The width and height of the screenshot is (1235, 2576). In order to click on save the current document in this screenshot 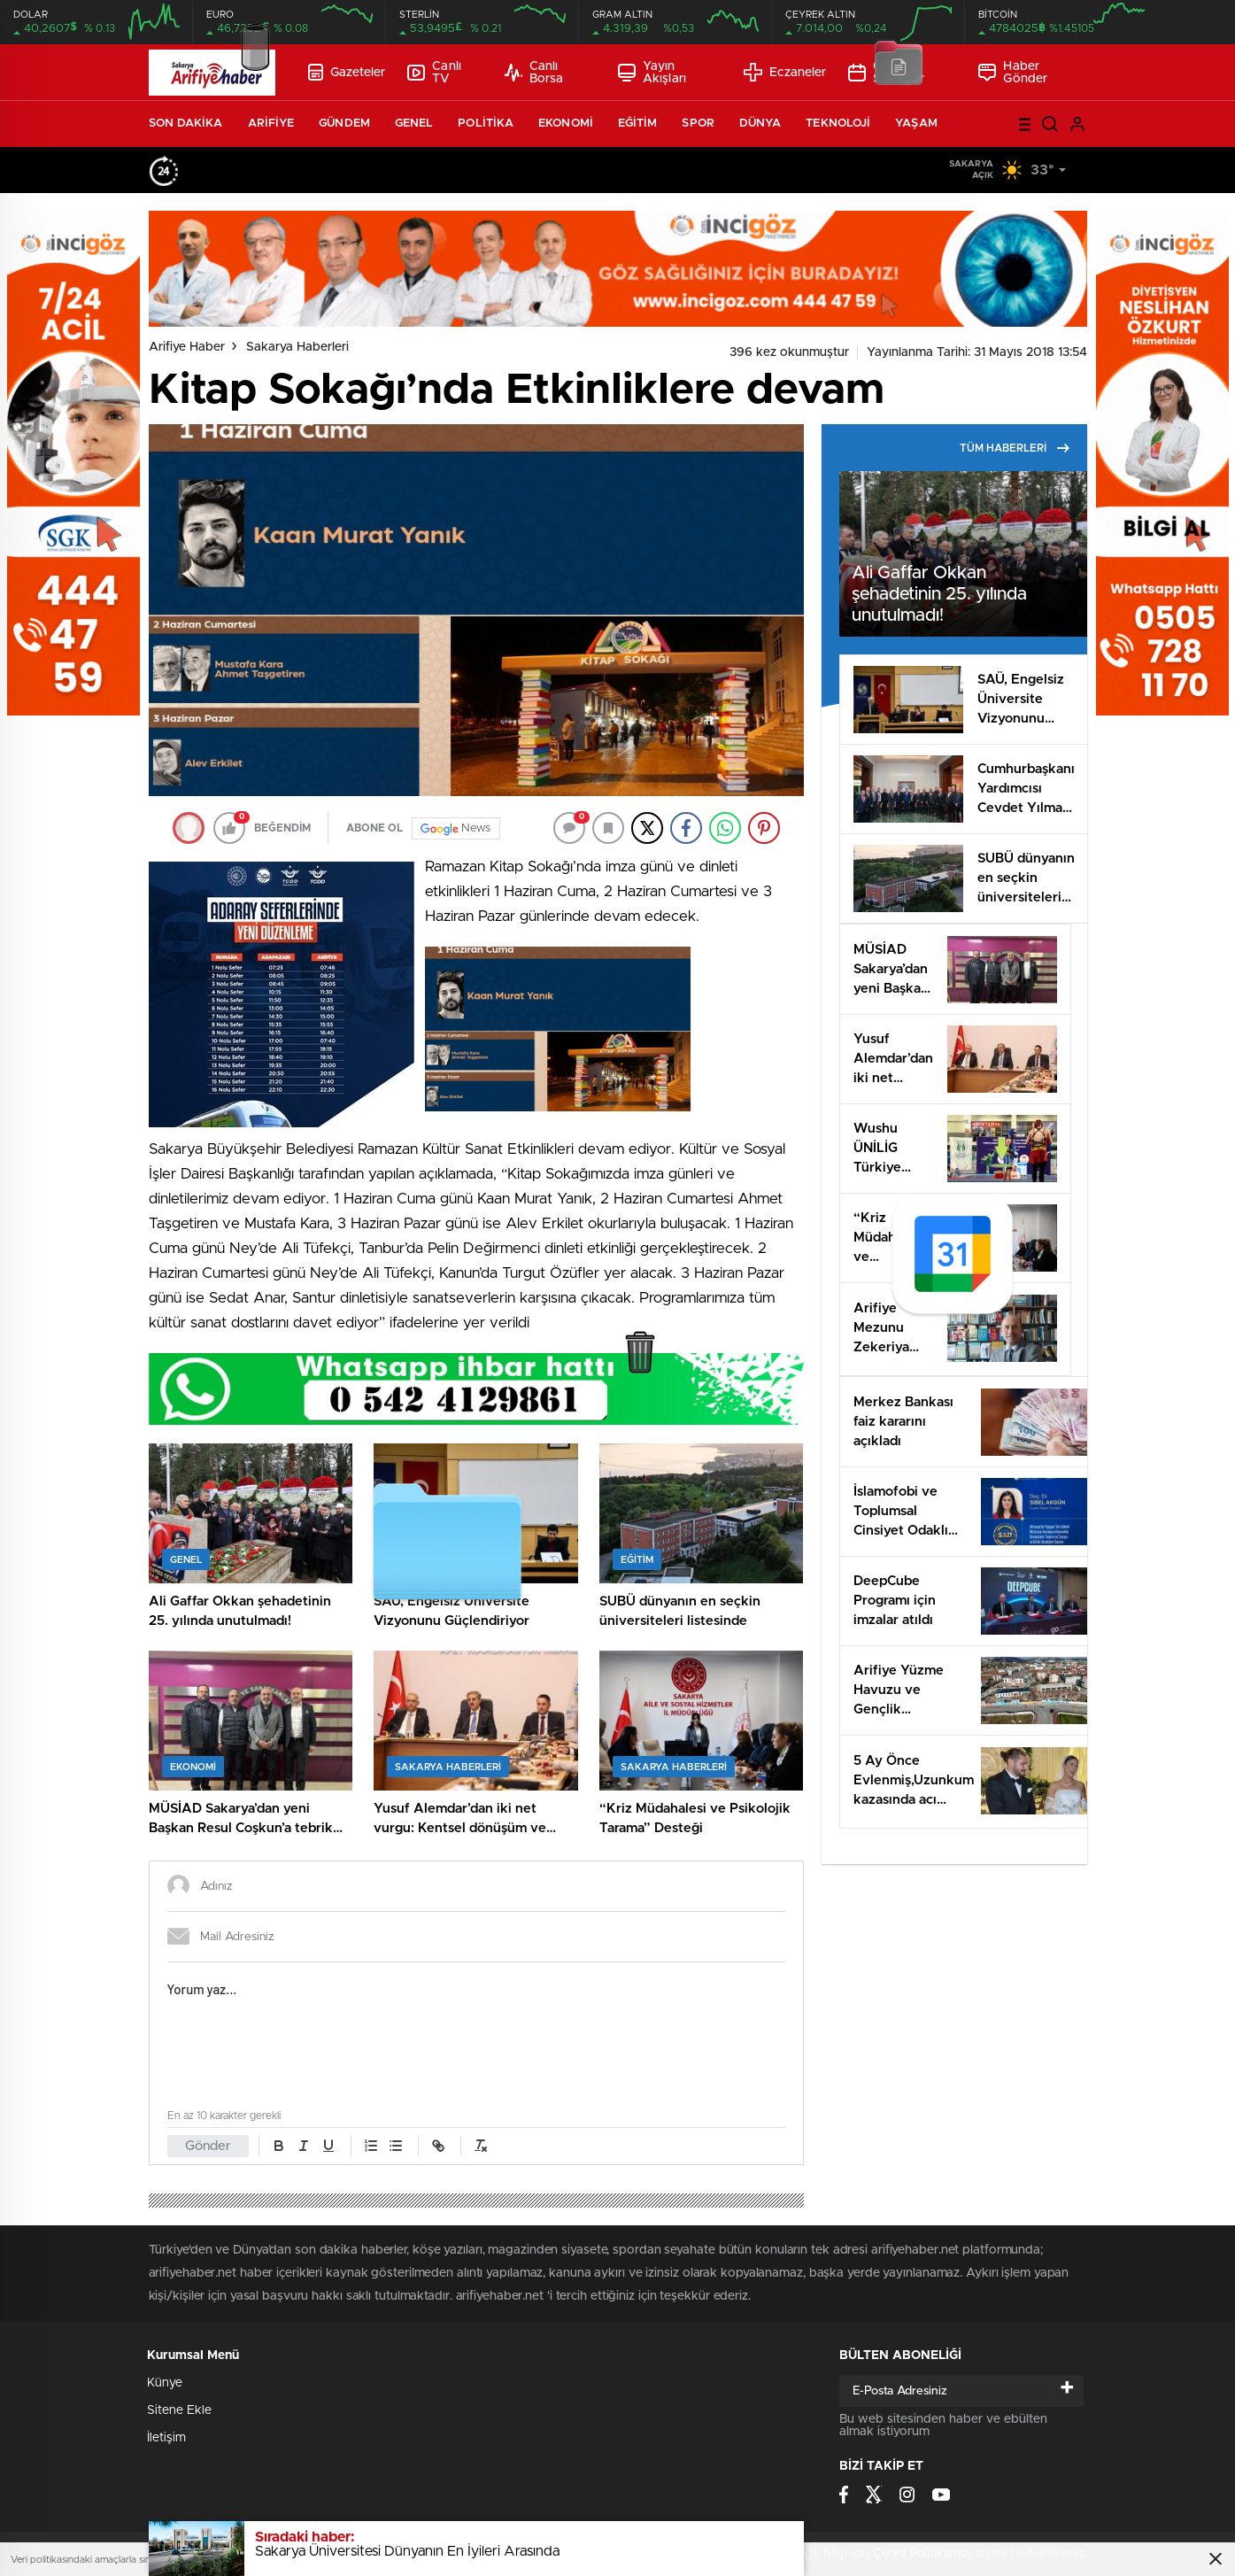, I will do `click(1001, 1149)`.